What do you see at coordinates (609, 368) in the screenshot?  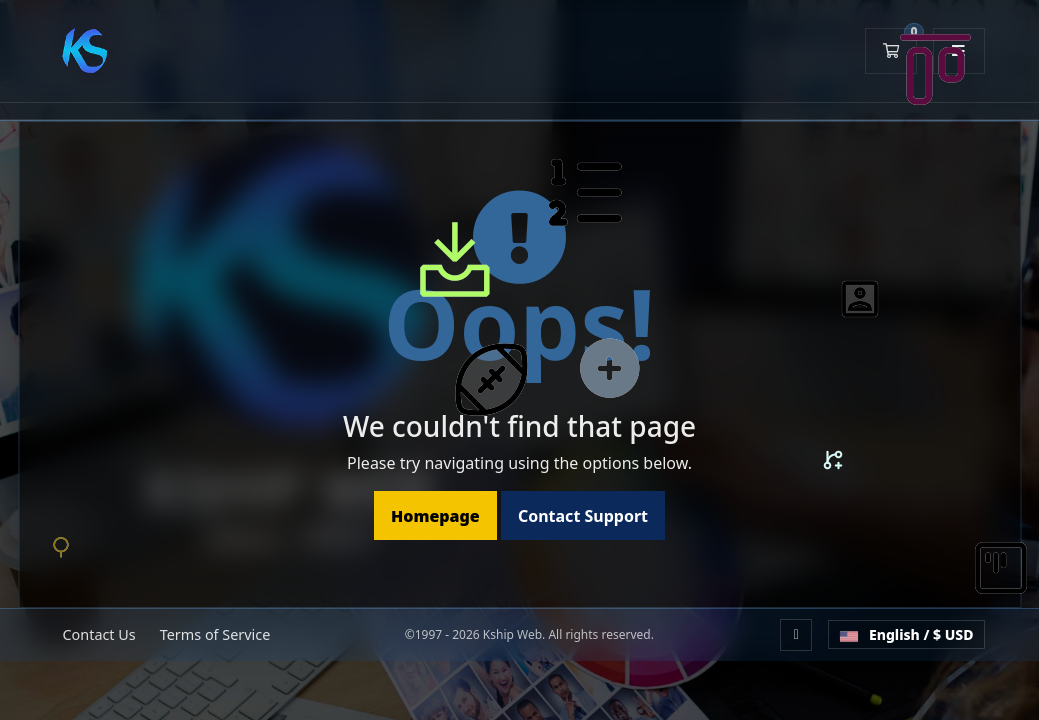 I see `add a new item` at bounding box center [609, 368].